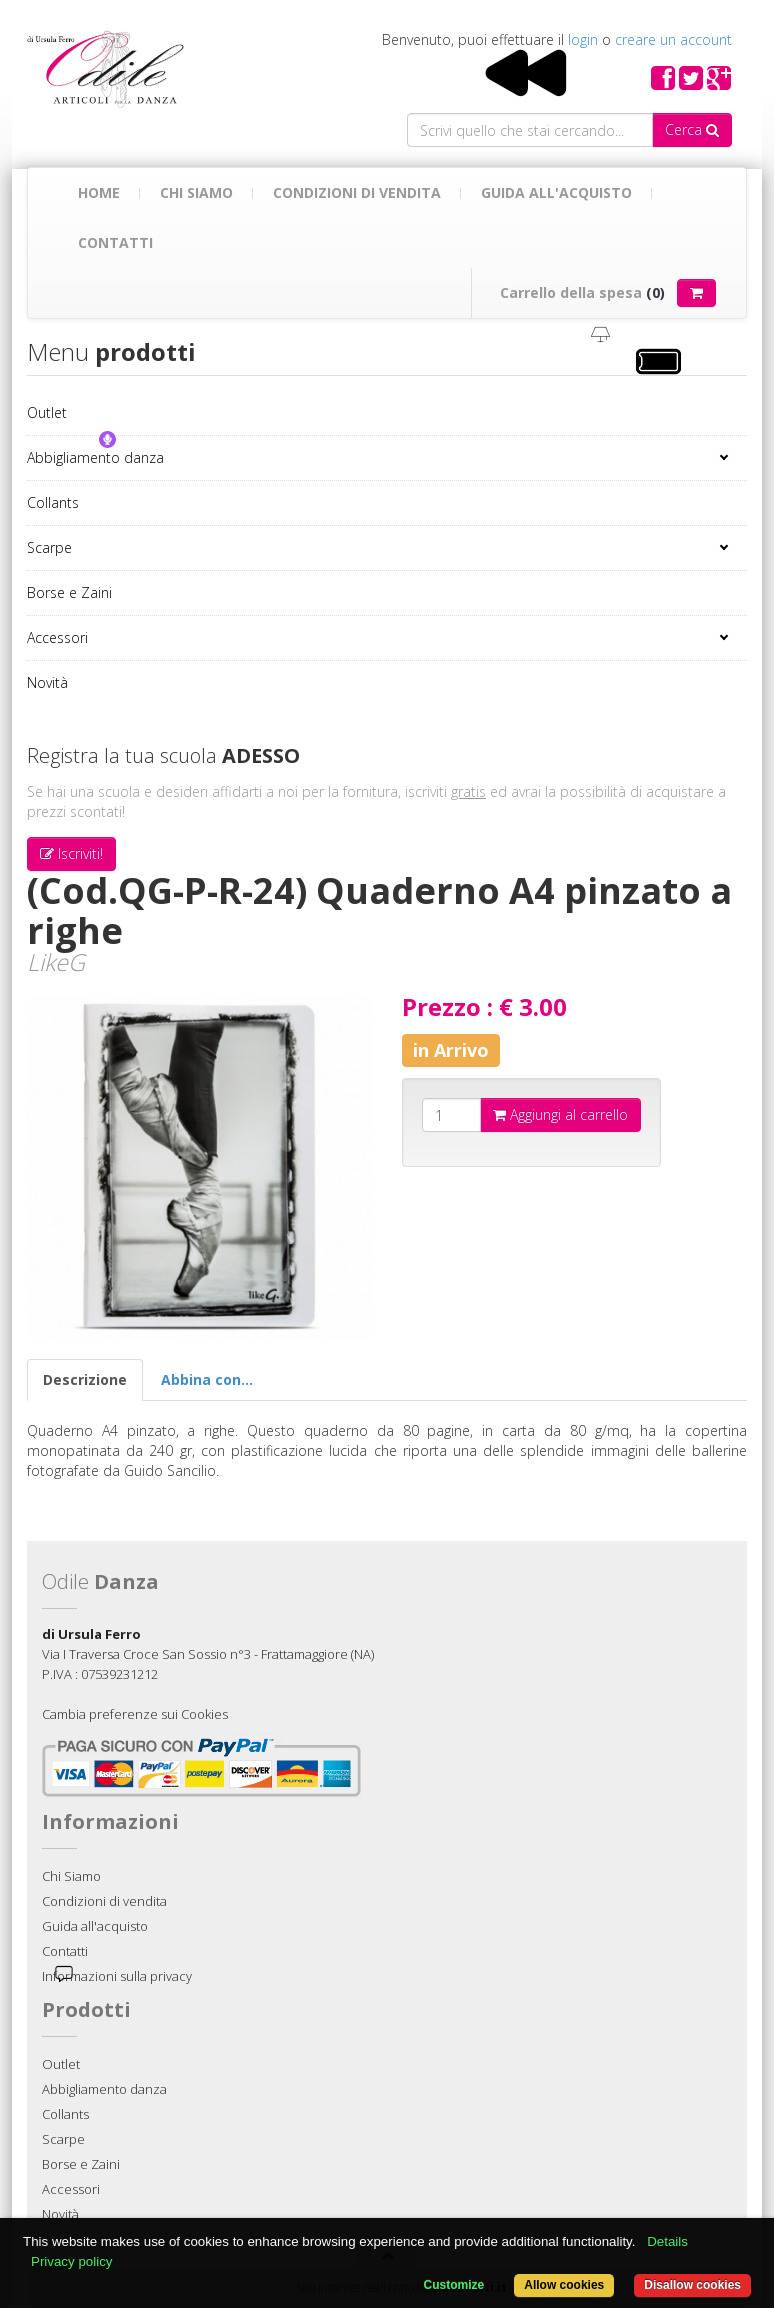 This screenshot has height=2308, width=774. Describe the element at coordinates (658, 361) in the screenshot. I see `rotate device to landscape mode` at that location.